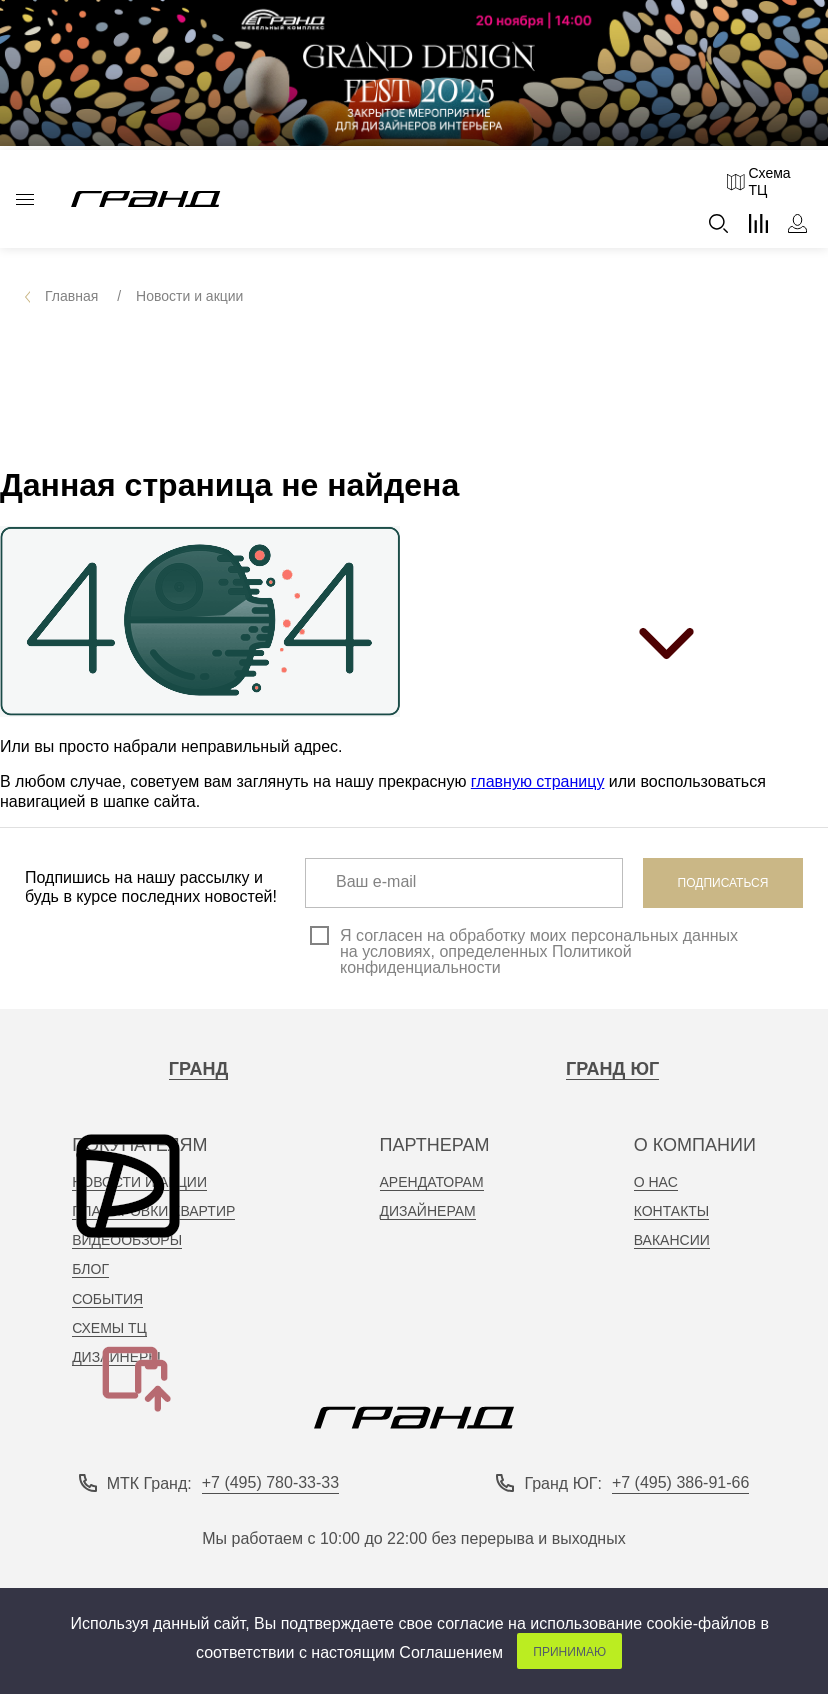 The width and height of the screenshot is (828, 1694). Describe the element at coordinates (135, 1376) in the screenshot. I see `upload content to connected devices` at that location.